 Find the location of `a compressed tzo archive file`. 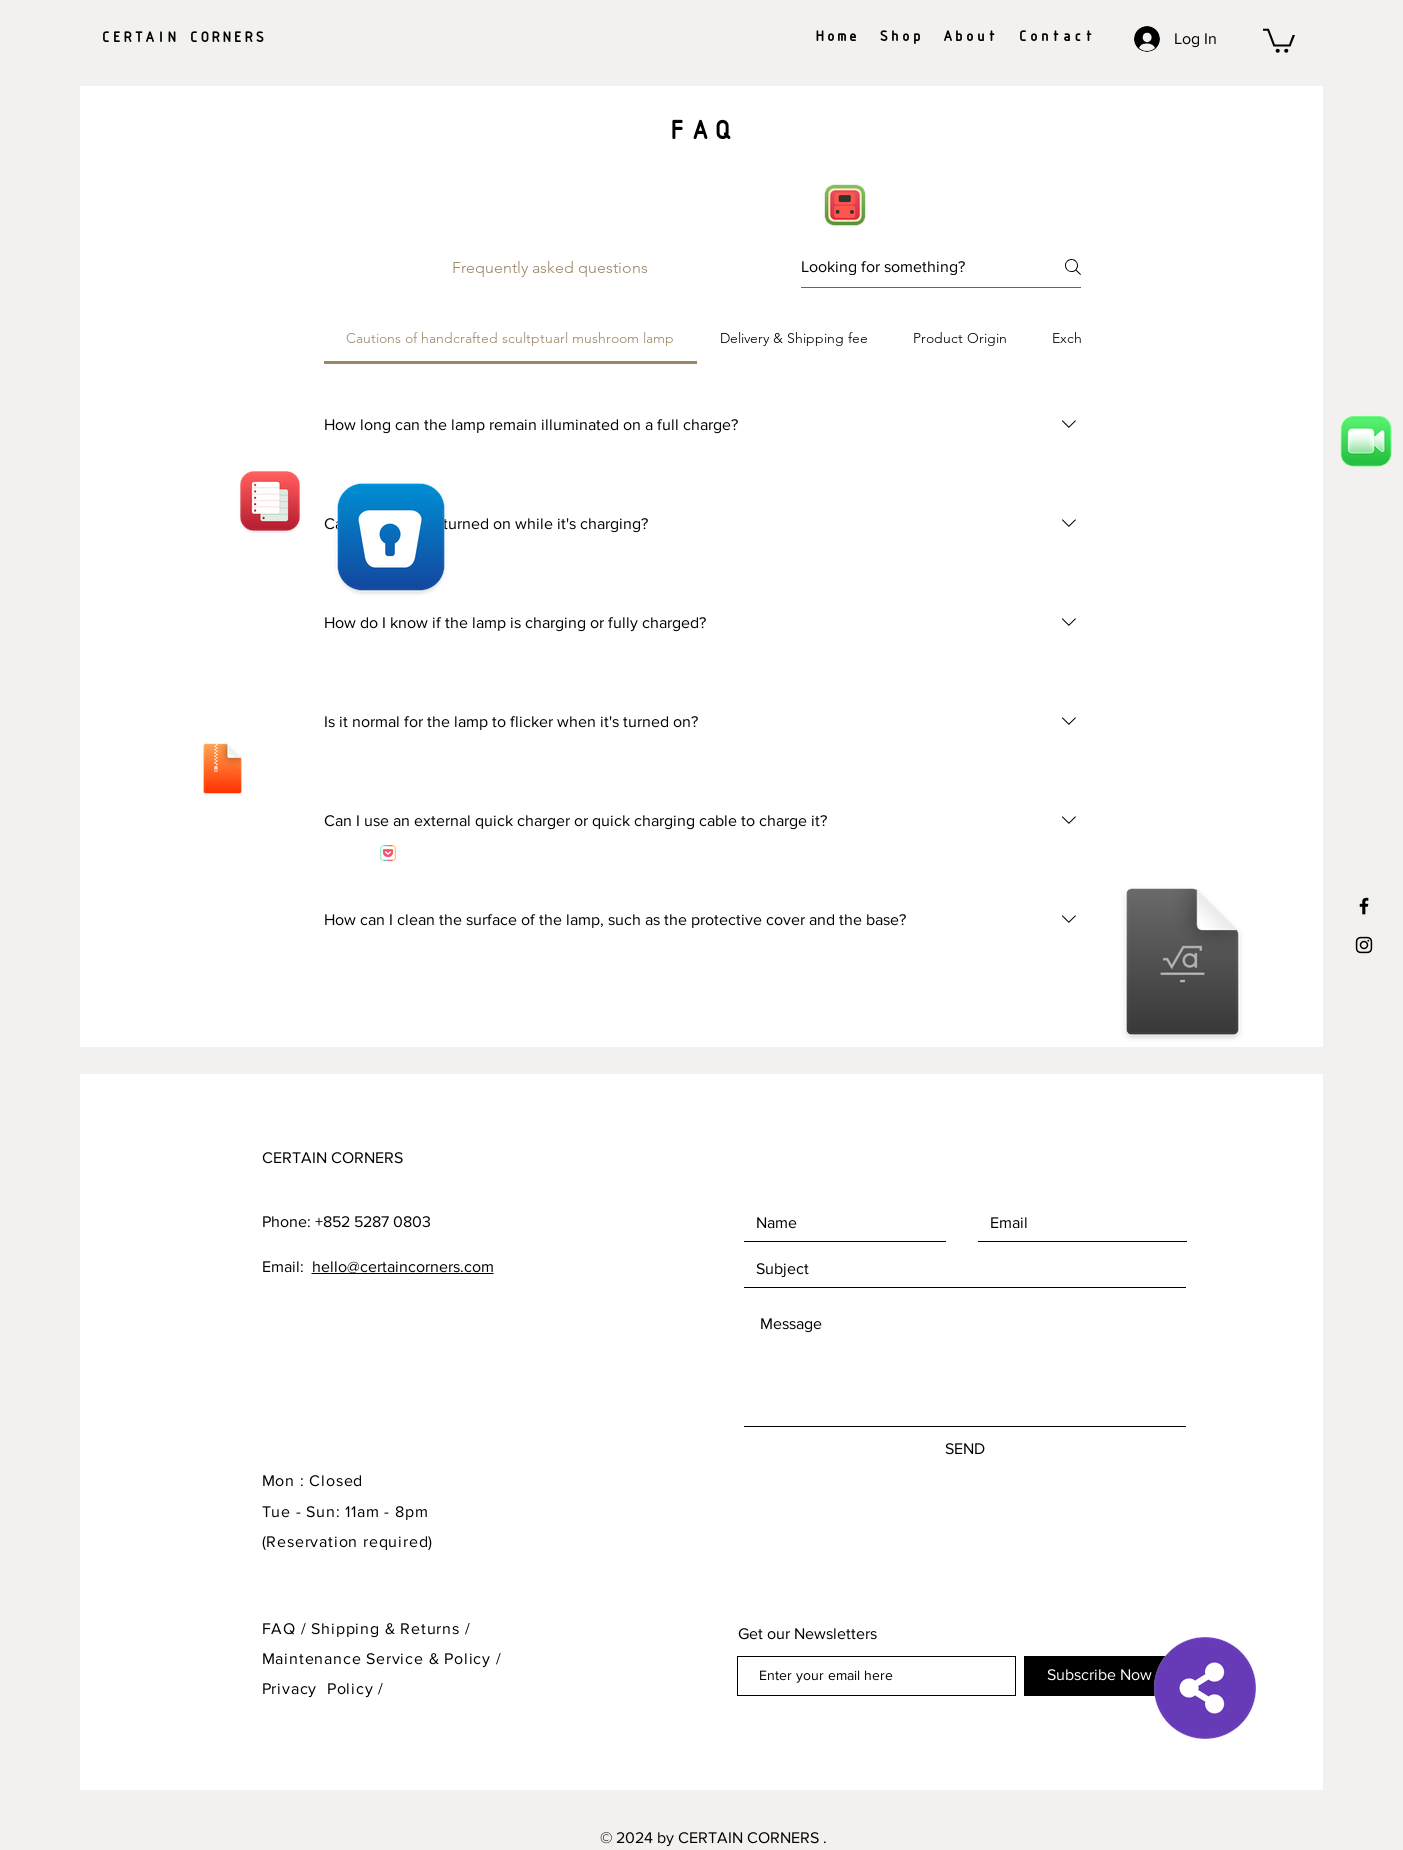

a compressed tzo archive file is located at coordinates (222, 769).